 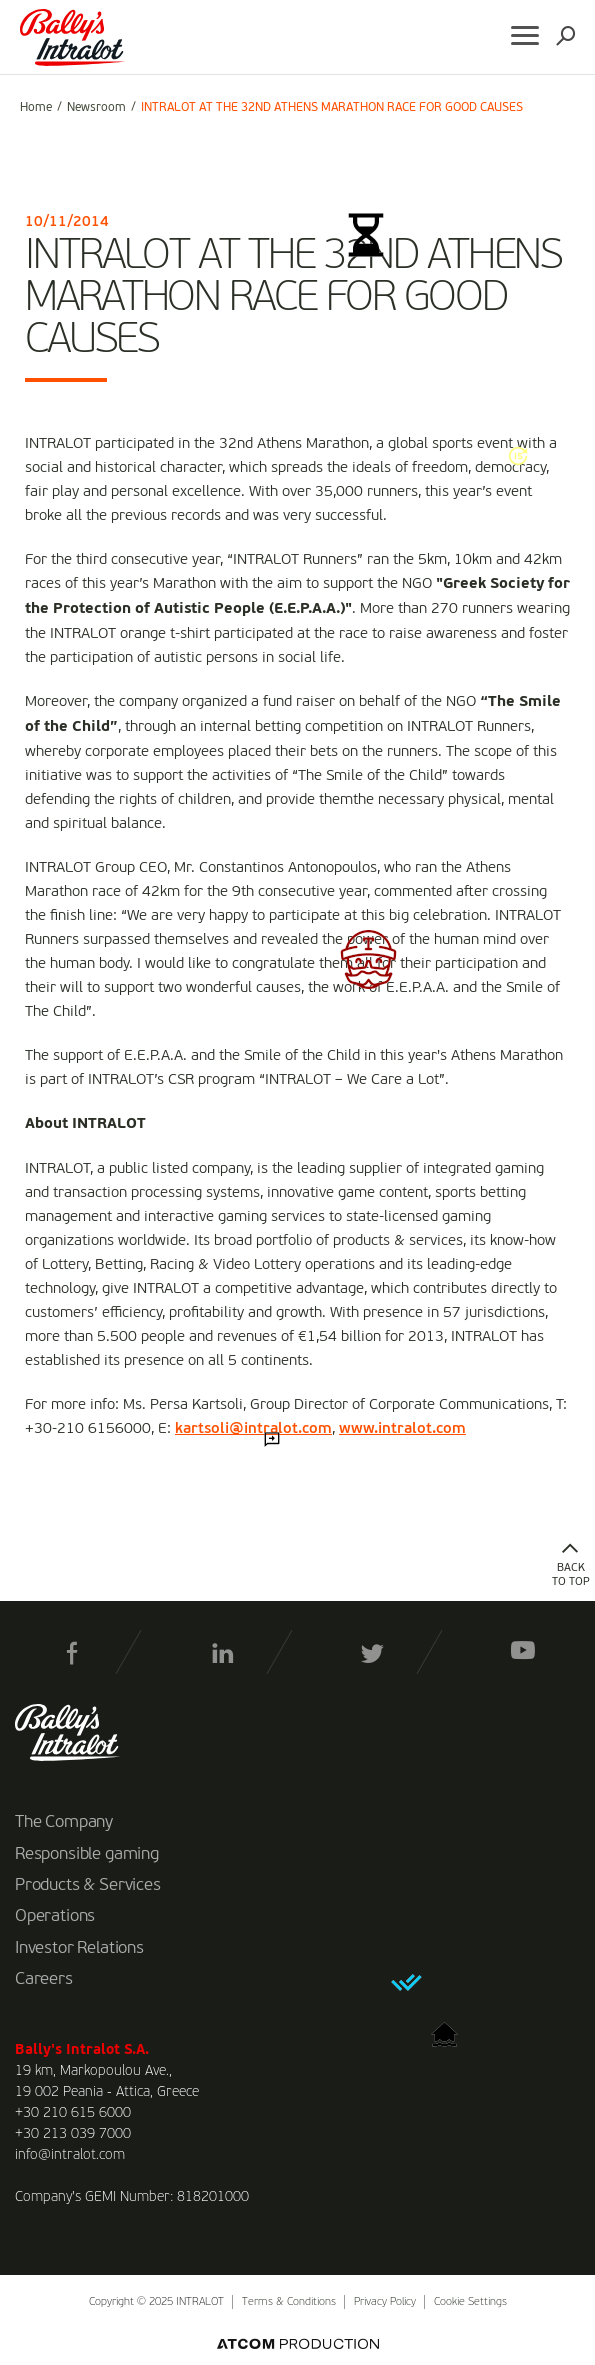 I want to click on message read confirmation indicator, so click(x=406, y=1982).